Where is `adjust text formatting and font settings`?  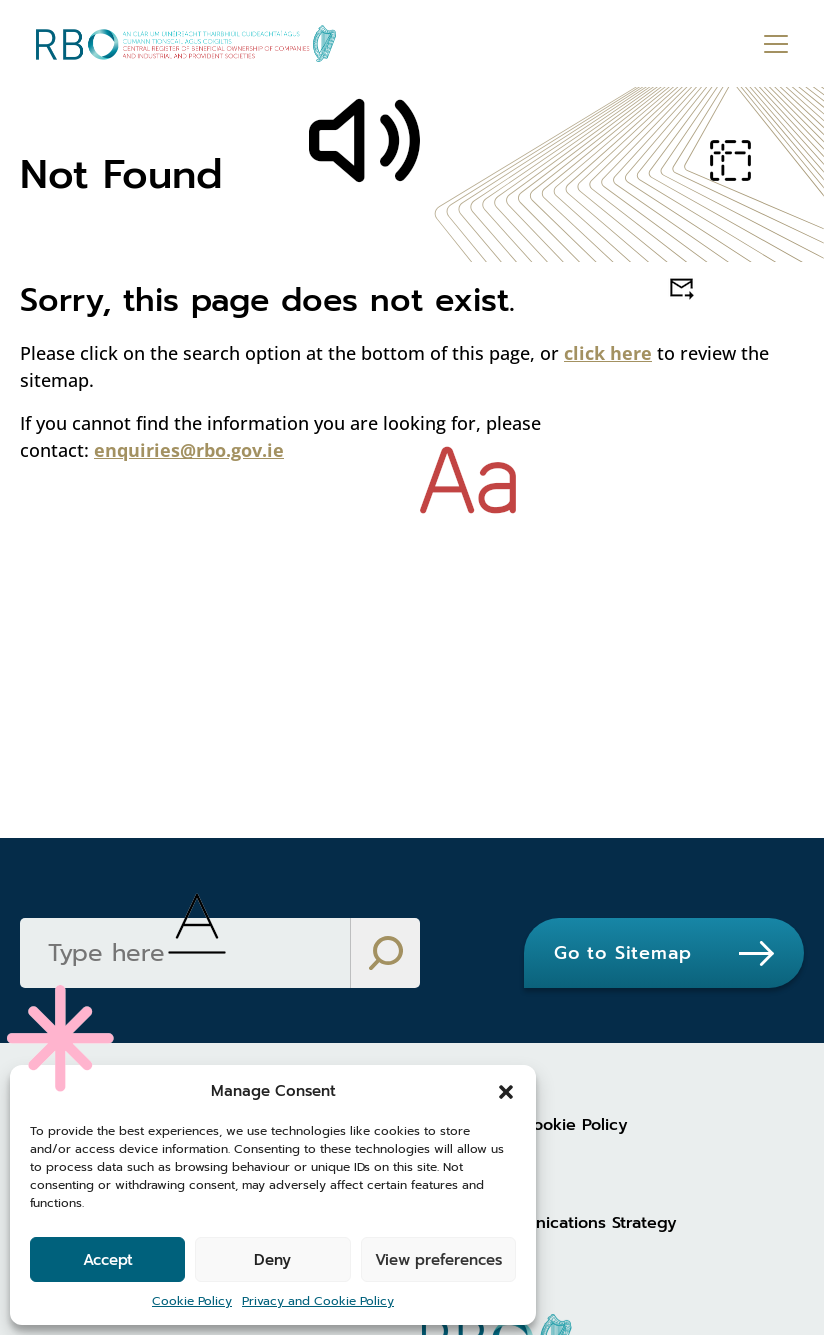 adjust text formatting and font settings is located at coordinates (468, 480).